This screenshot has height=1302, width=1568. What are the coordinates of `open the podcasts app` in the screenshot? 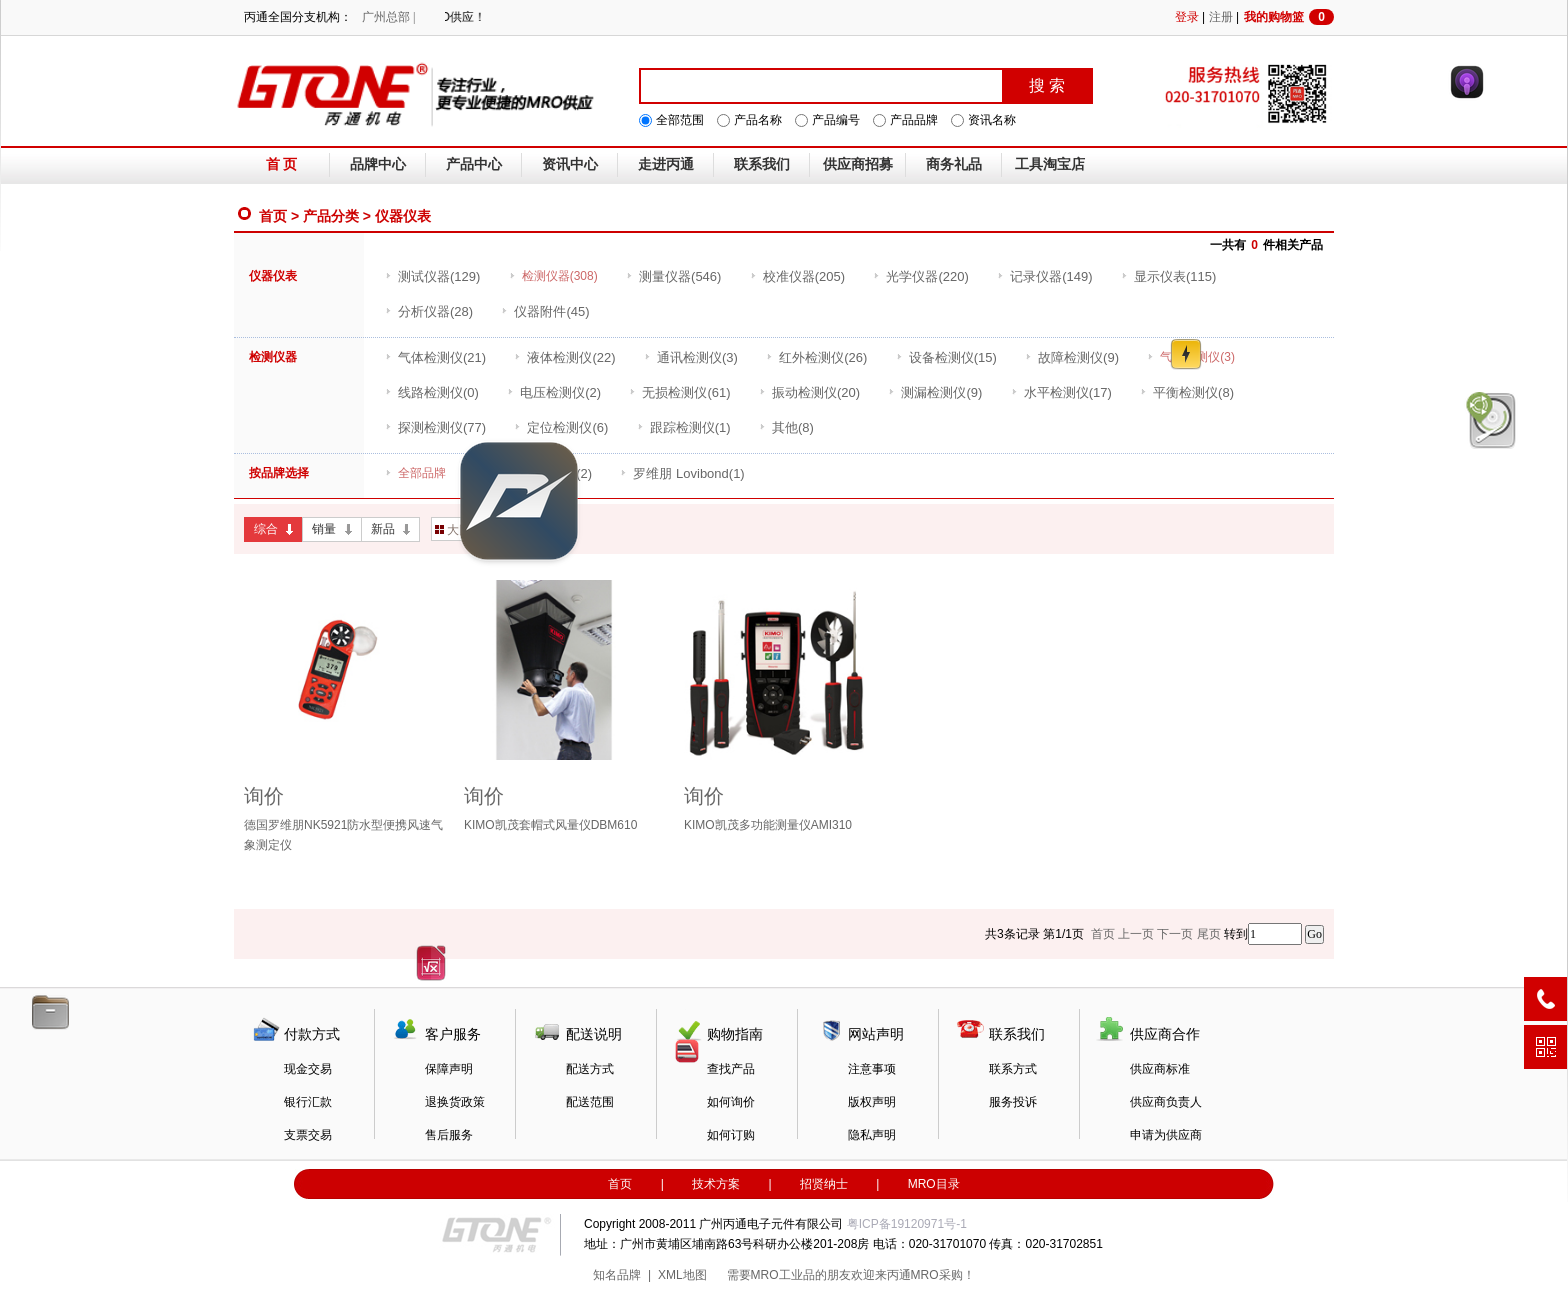 It's located at (1467, 82).